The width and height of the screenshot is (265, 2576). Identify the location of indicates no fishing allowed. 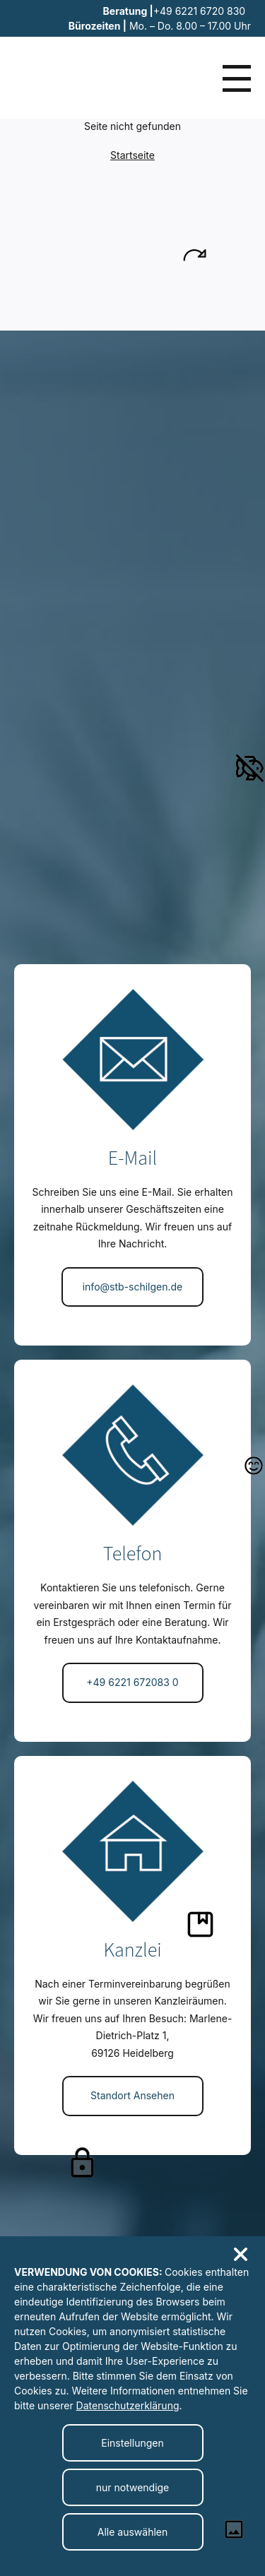
(249, 768).